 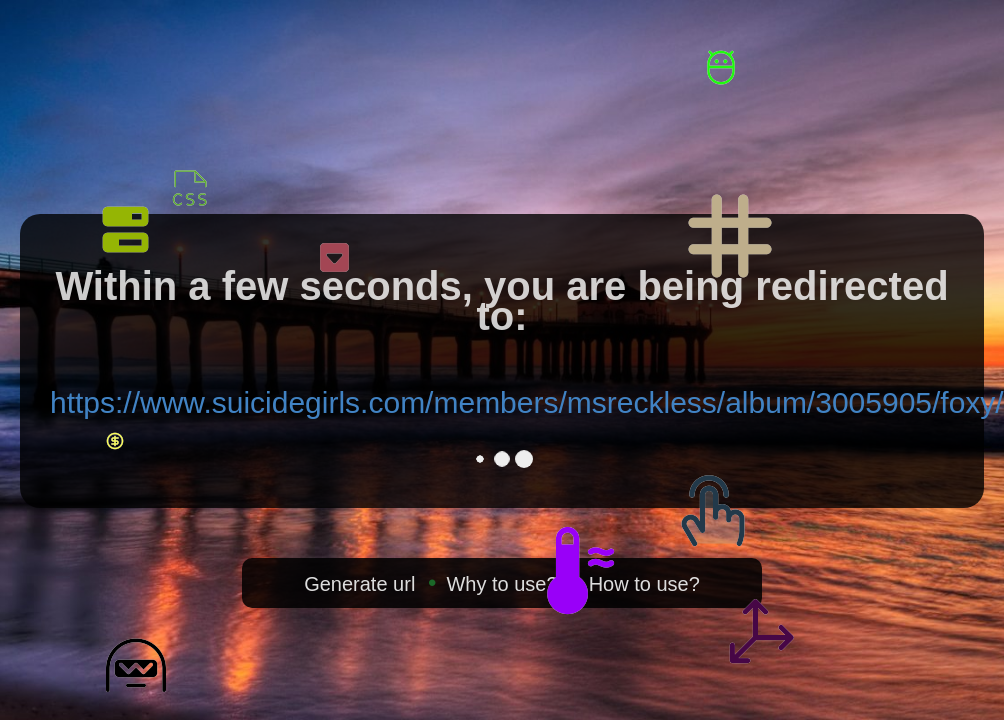 I want to click on indicates high temperature or heat warning, so click(x=570, y=570).